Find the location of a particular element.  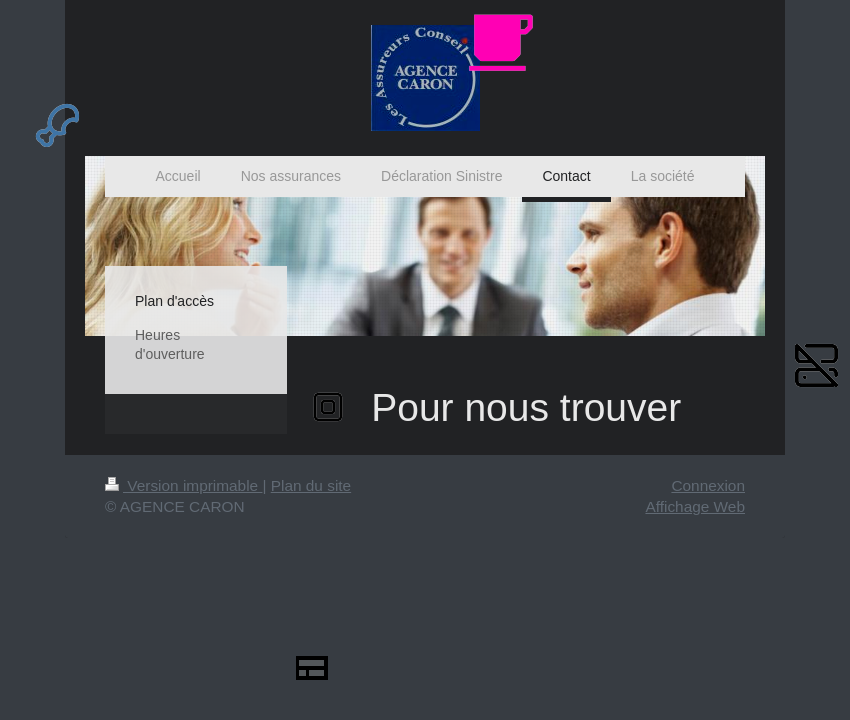

server is offline or unavailable is located at coordinates (816, 365).